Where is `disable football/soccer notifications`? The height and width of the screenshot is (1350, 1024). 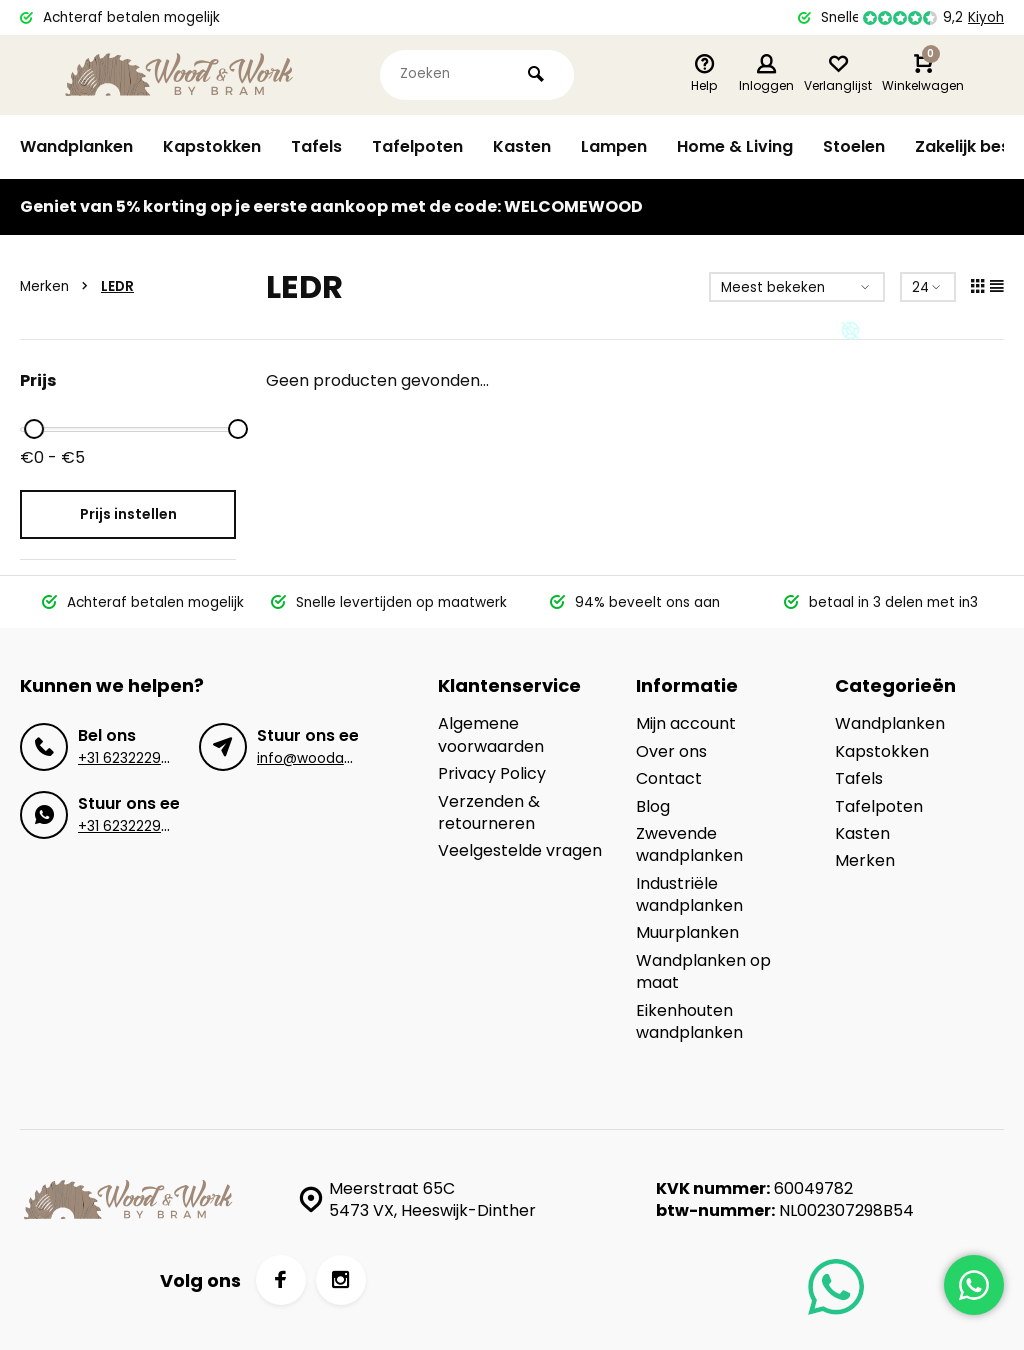
disable football/soccer notifications is located at coordinates (850, 330).